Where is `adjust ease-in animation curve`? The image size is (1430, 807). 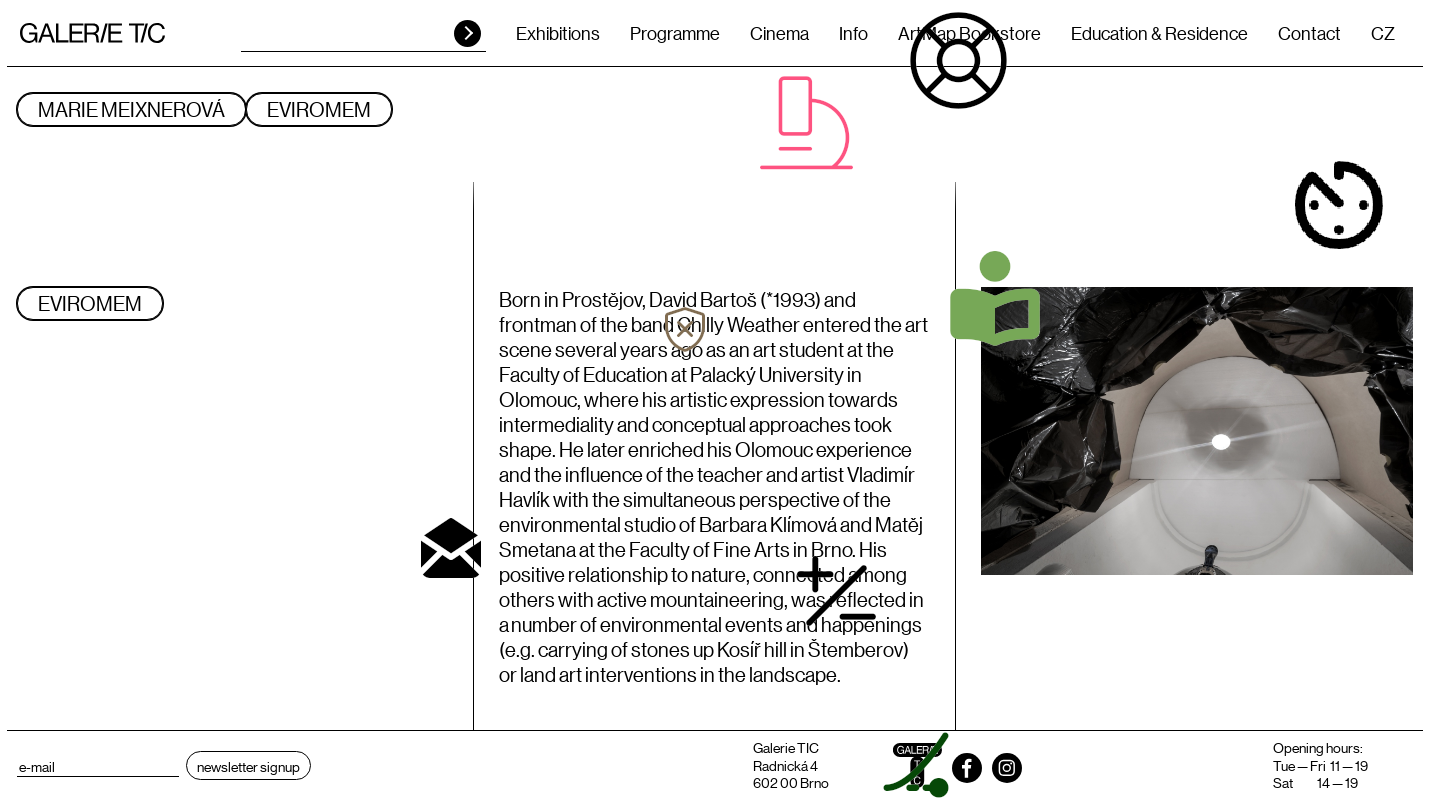 adjust ease-in animation curve is located at coordinates (916, 765).